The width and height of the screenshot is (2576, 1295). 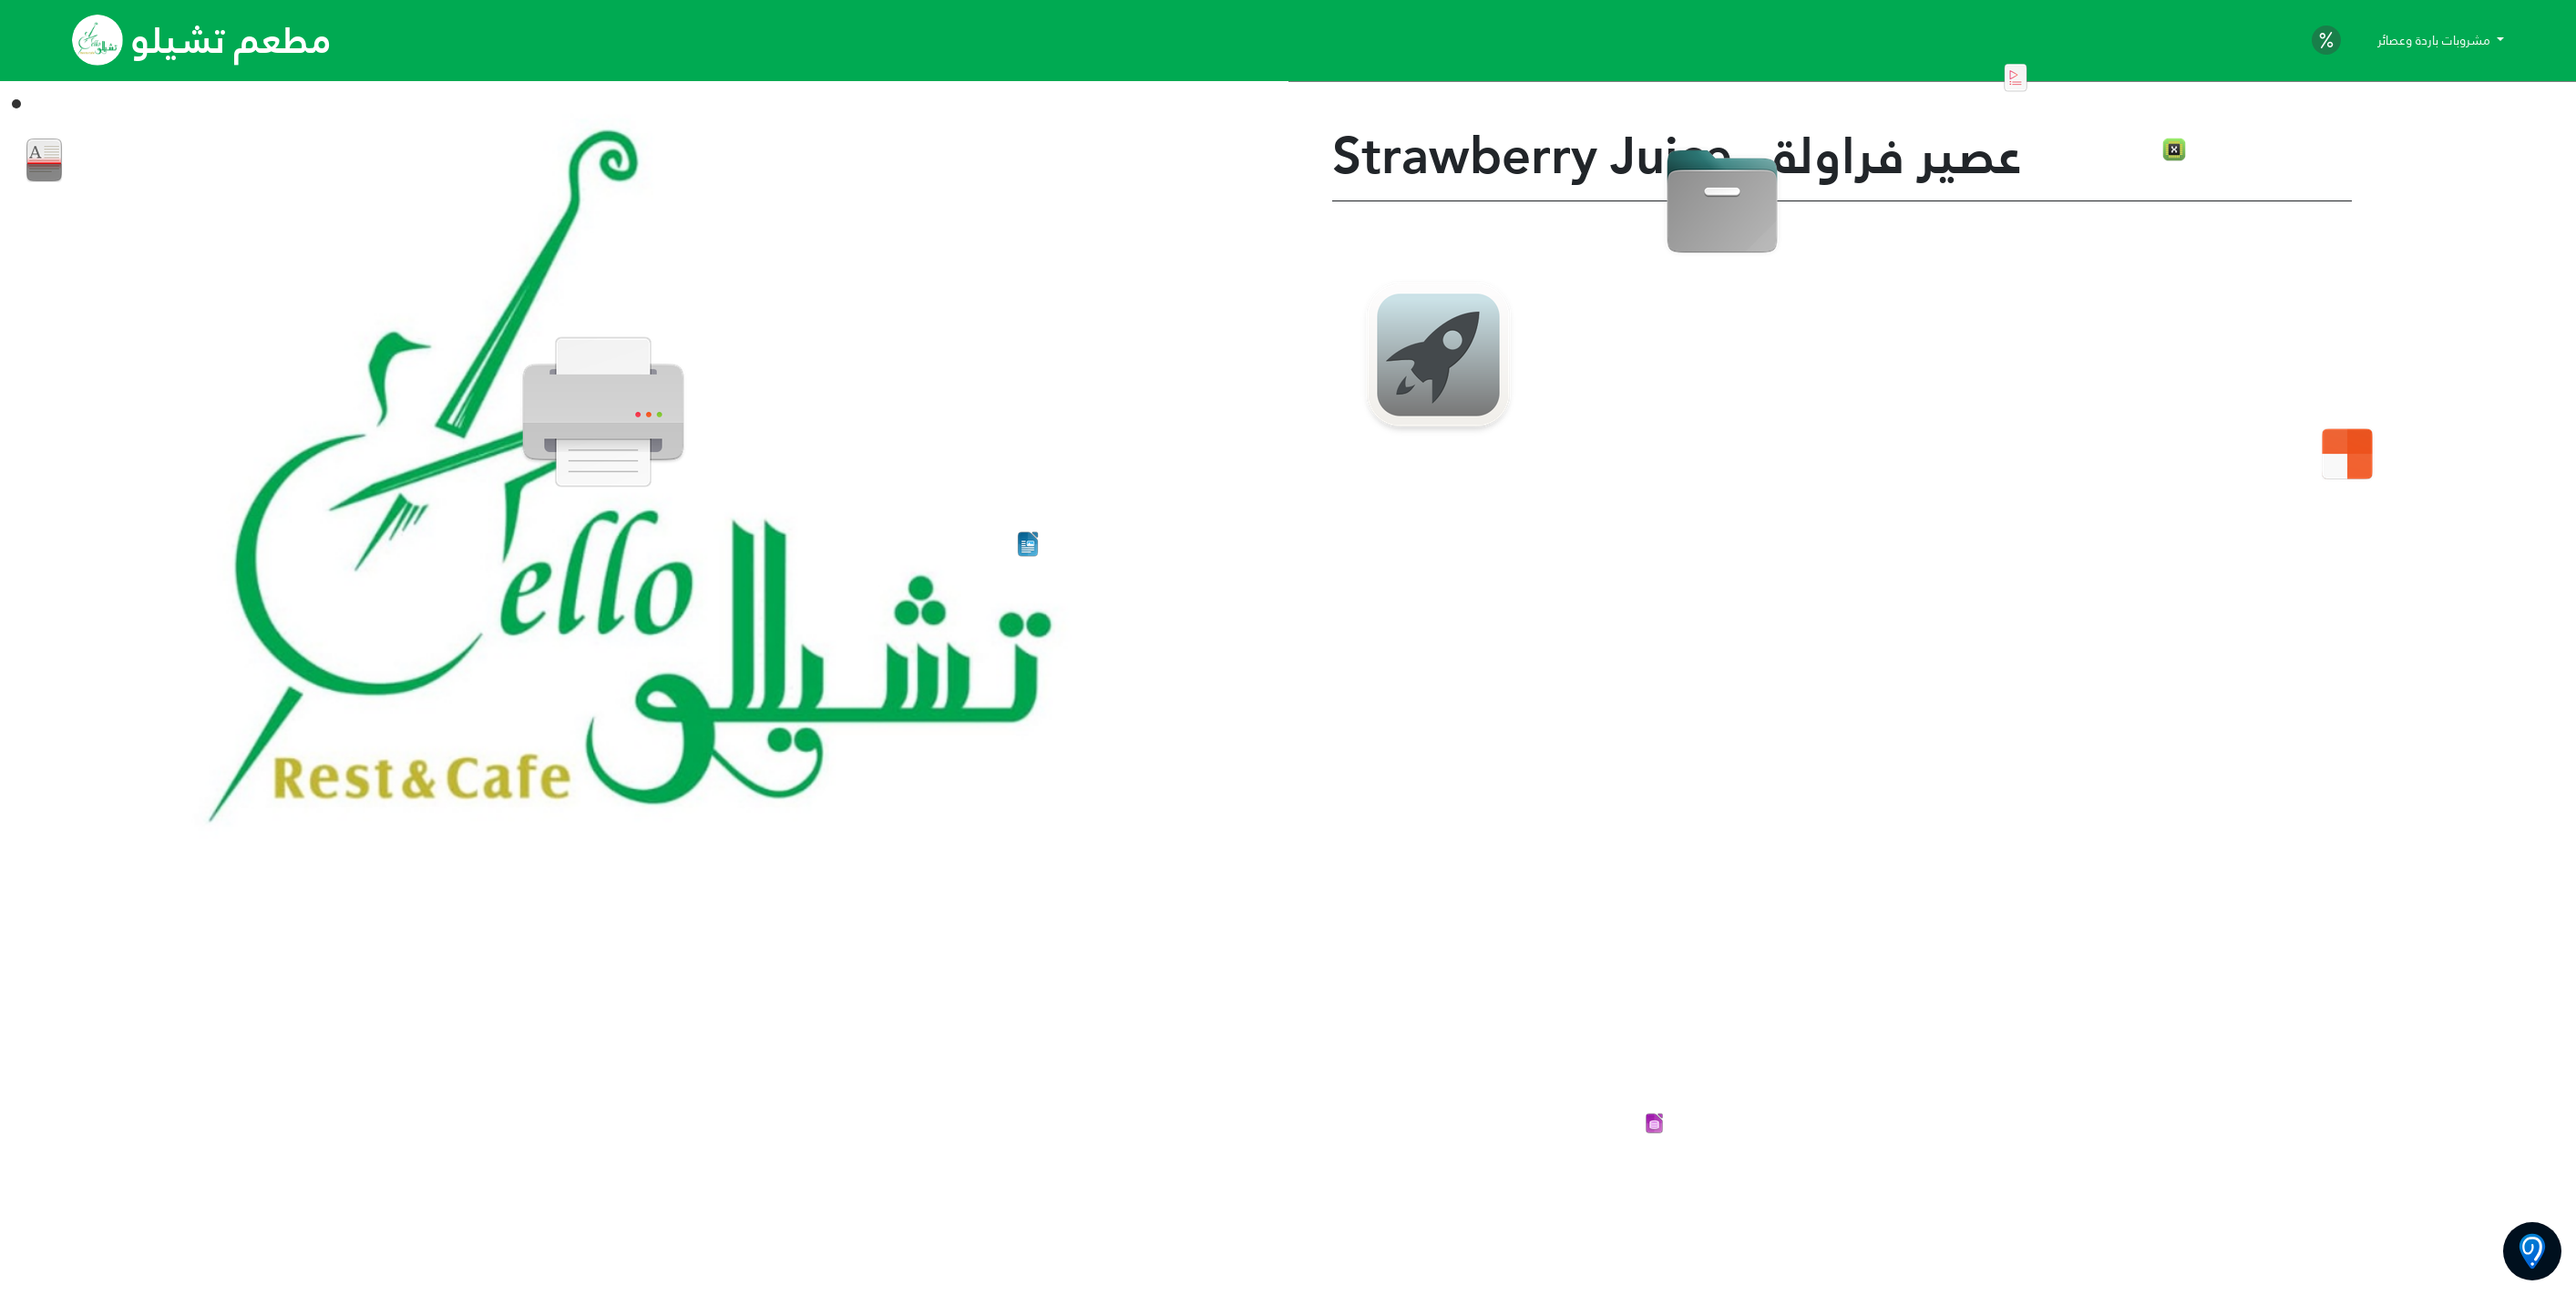 What do you see at coordinates (603, 412) in the screenshot?
I see `print the current document` at bounding box center [603, 412].